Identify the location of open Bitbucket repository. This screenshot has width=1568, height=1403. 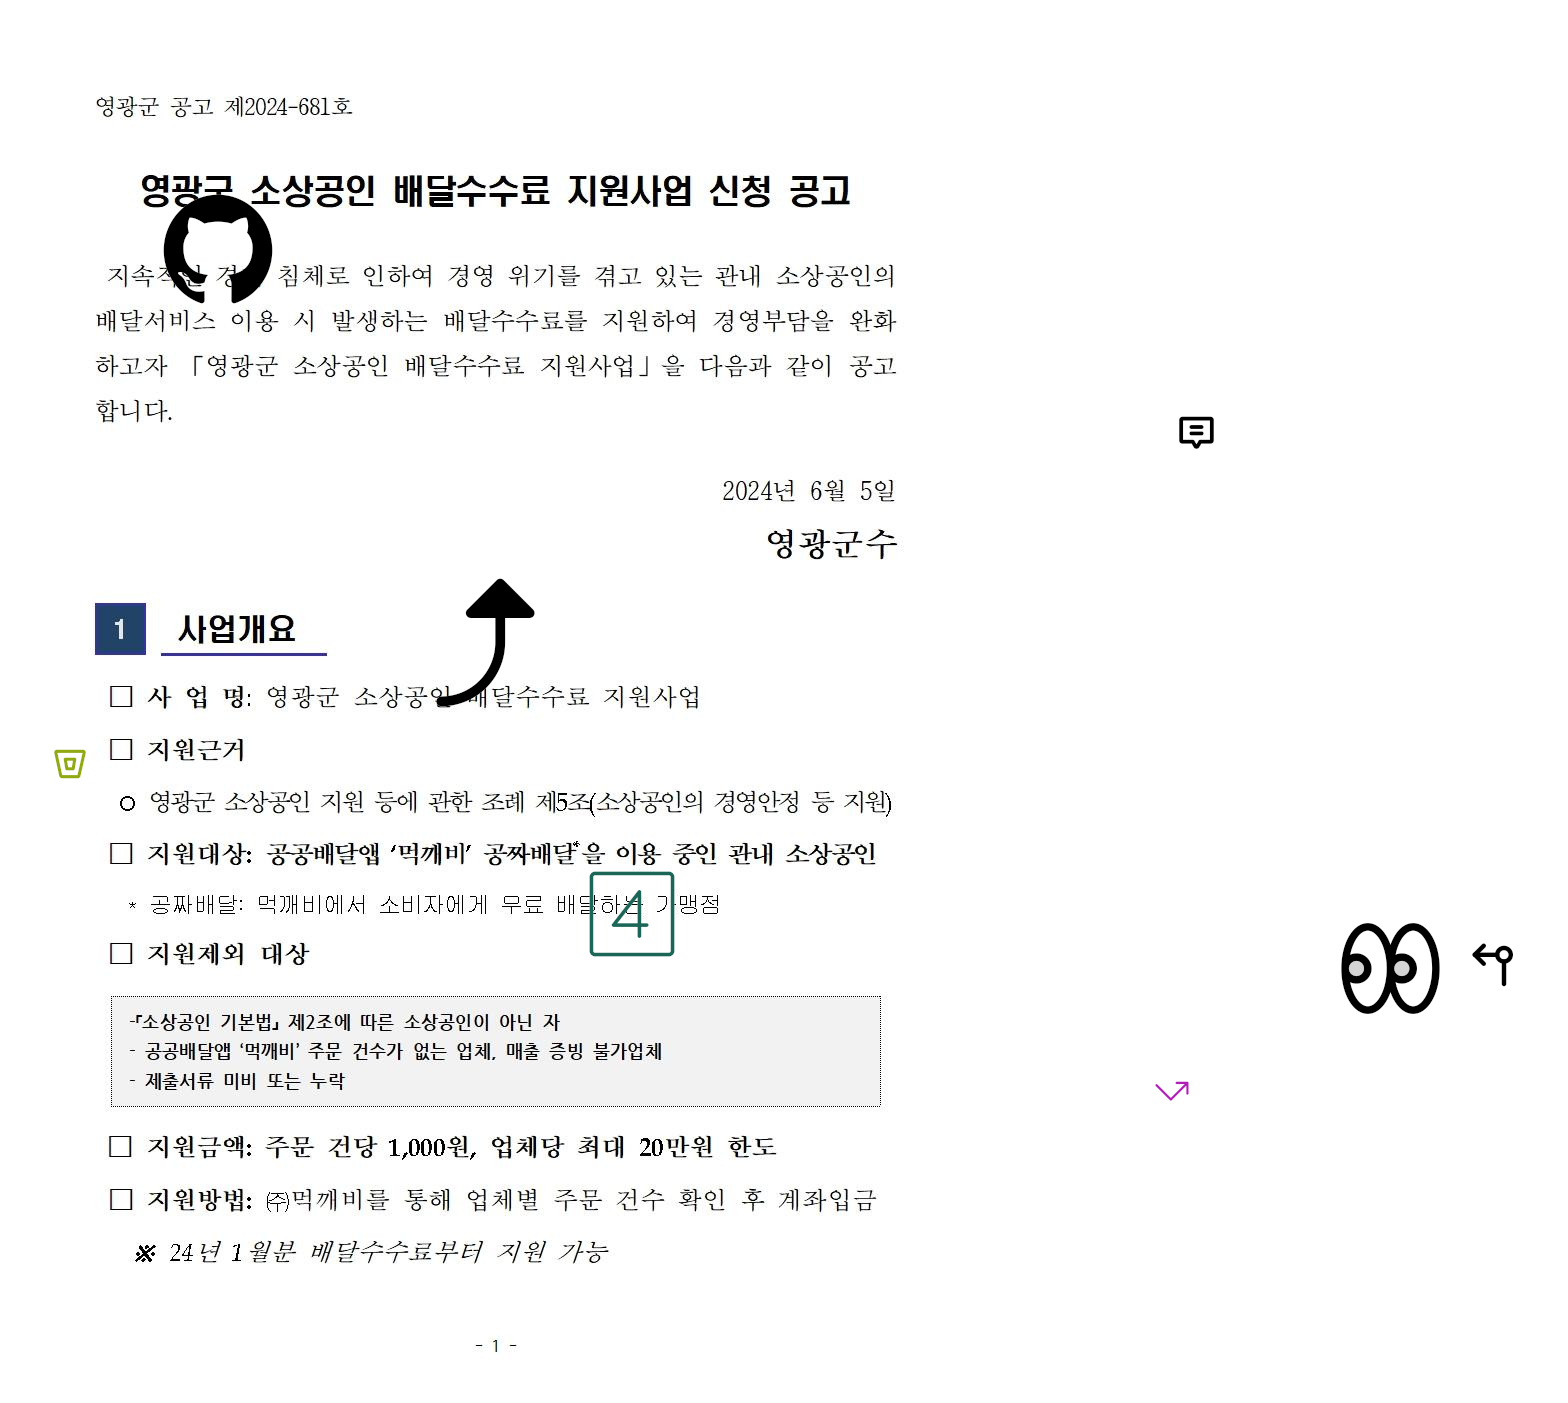
(70, 764).